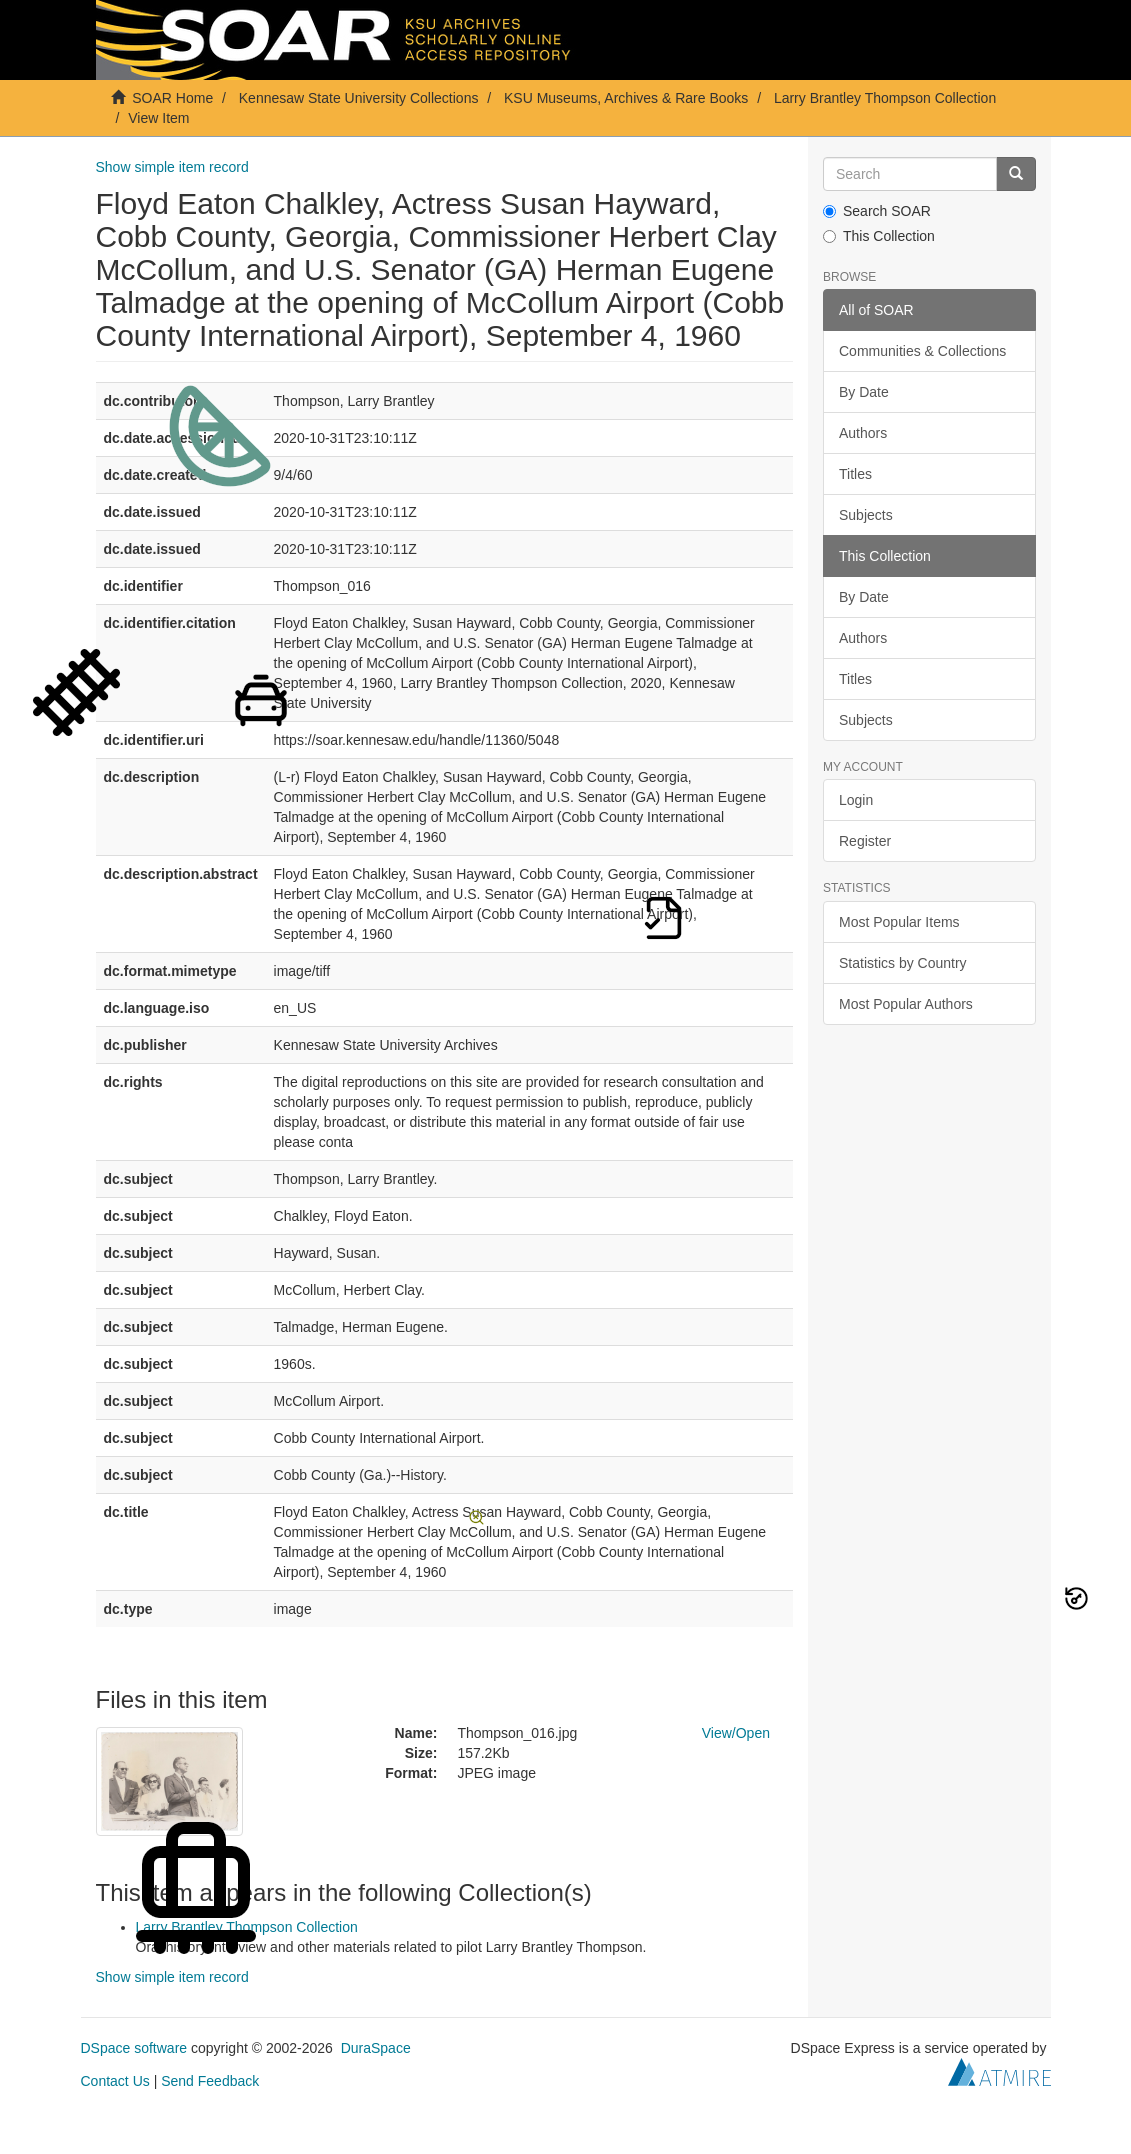 The image size is (1131, 2154). I want to click on indicates citrus or fruit-related content, so click(220, 436).